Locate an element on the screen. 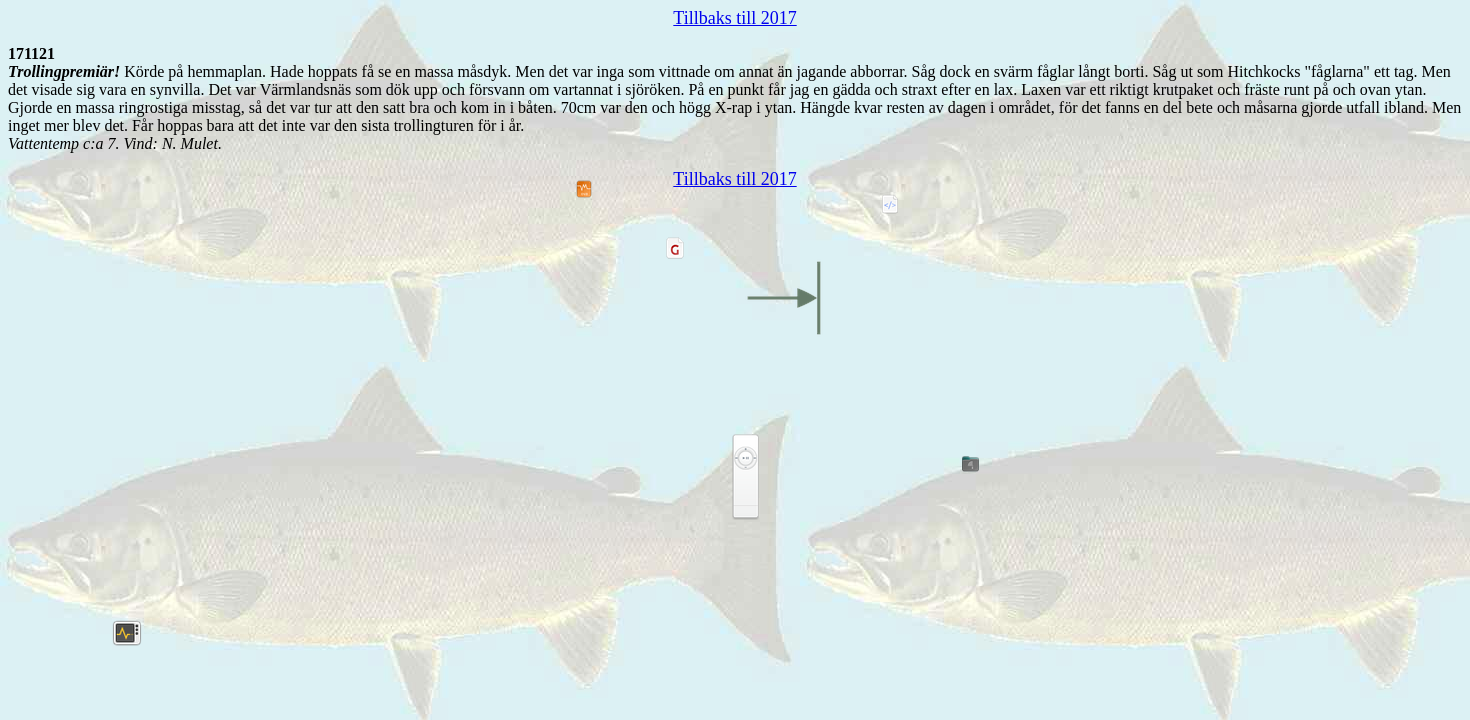  sync music to your iPod device is located at coordinates (745, 477).